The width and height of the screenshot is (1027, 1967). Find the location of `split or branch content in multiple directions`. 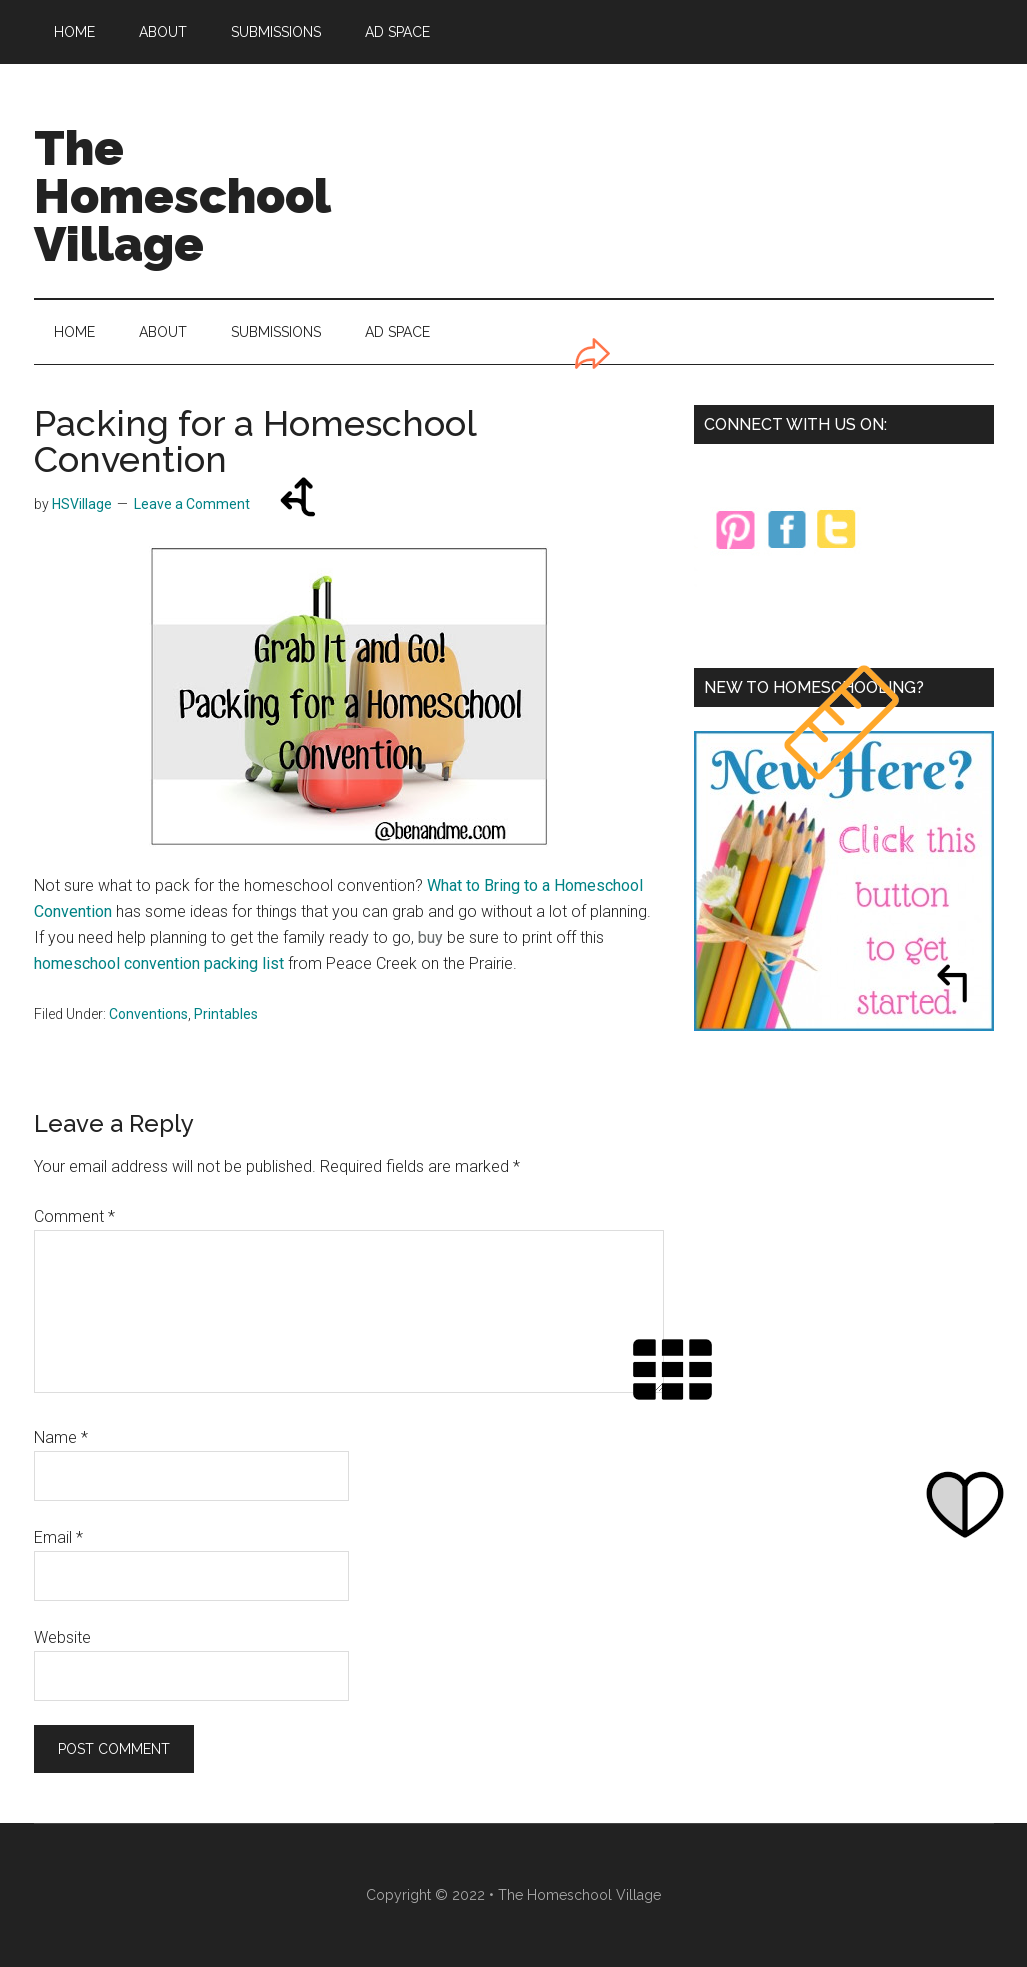

split or branch content in multiple directions is located at coordinates (299, 498).